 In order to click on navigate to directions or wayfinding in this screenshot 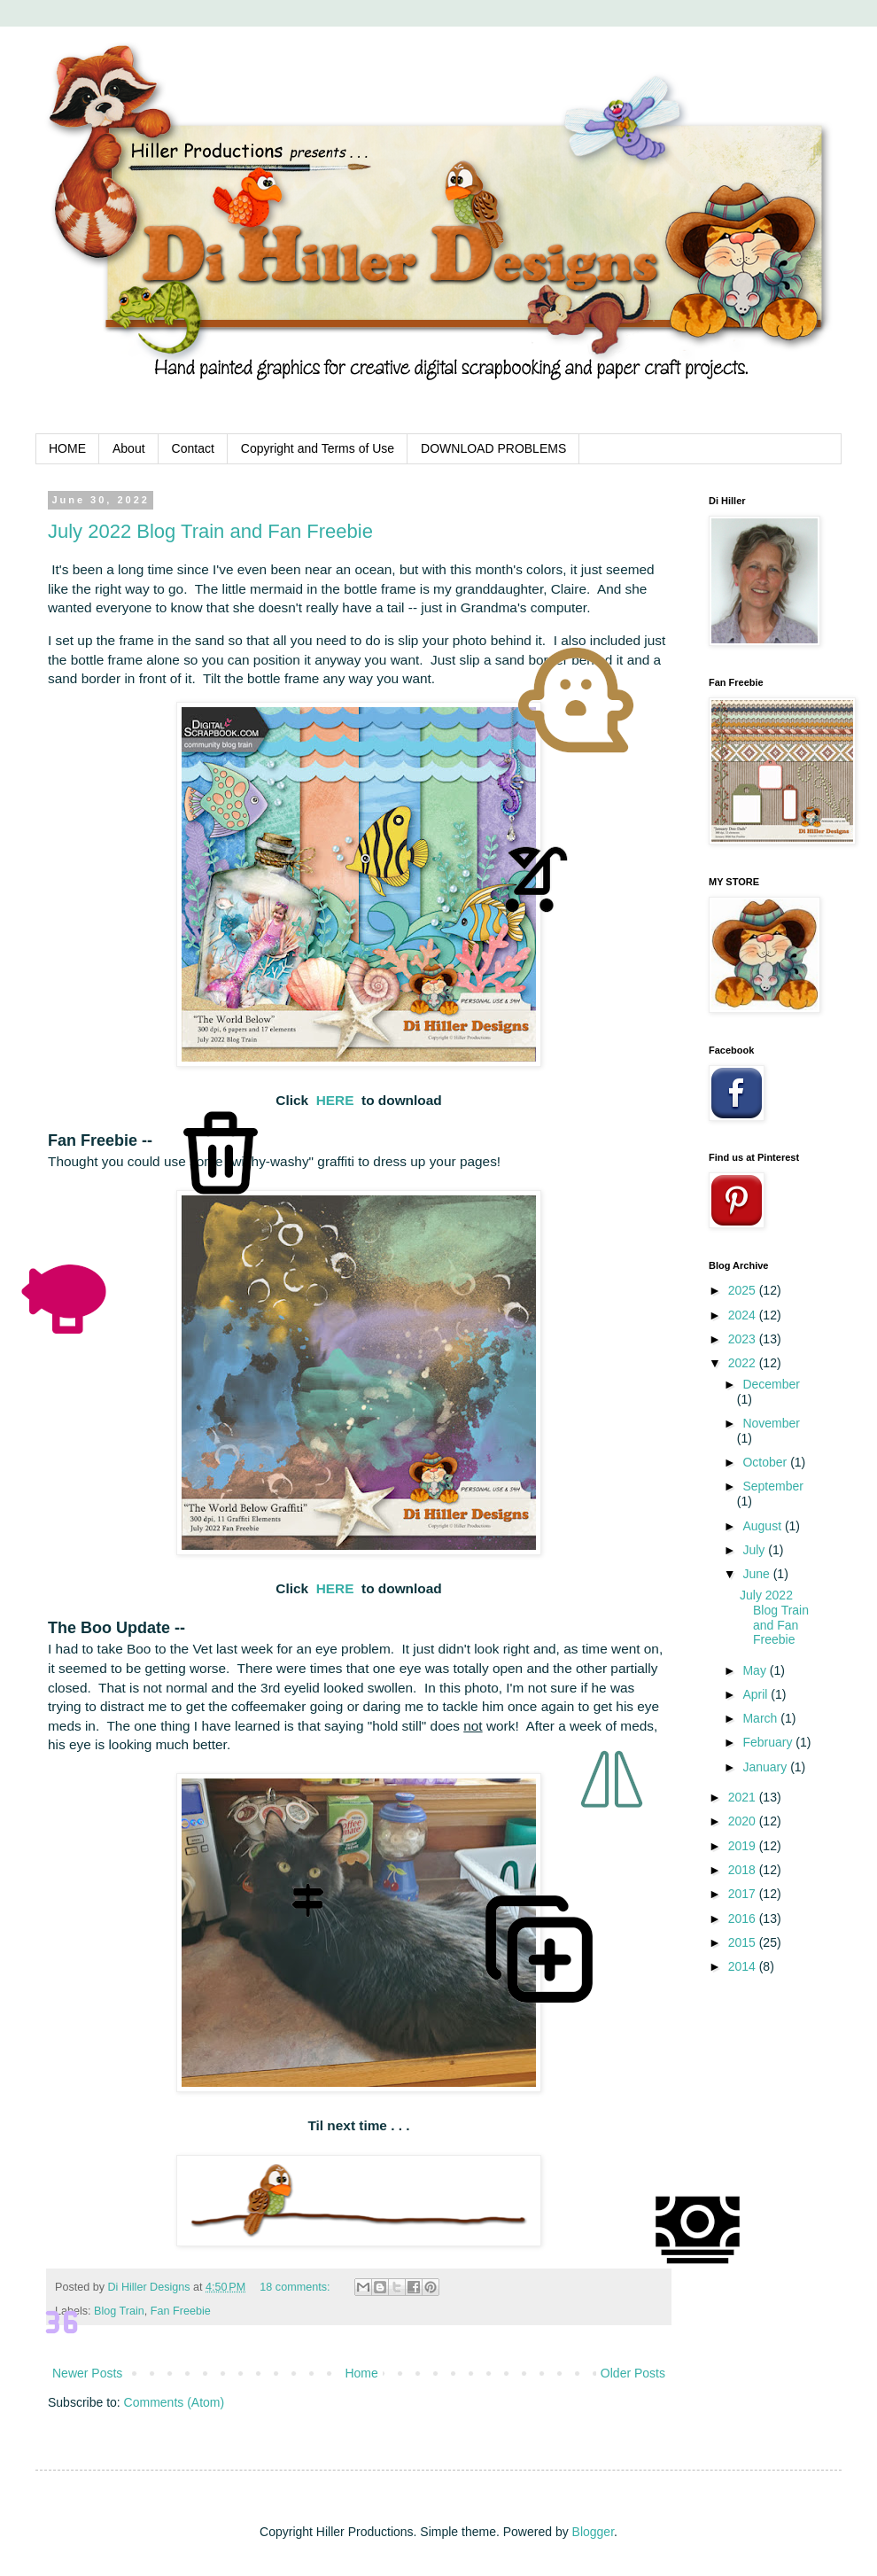, I will do `click(307, 1900)`.